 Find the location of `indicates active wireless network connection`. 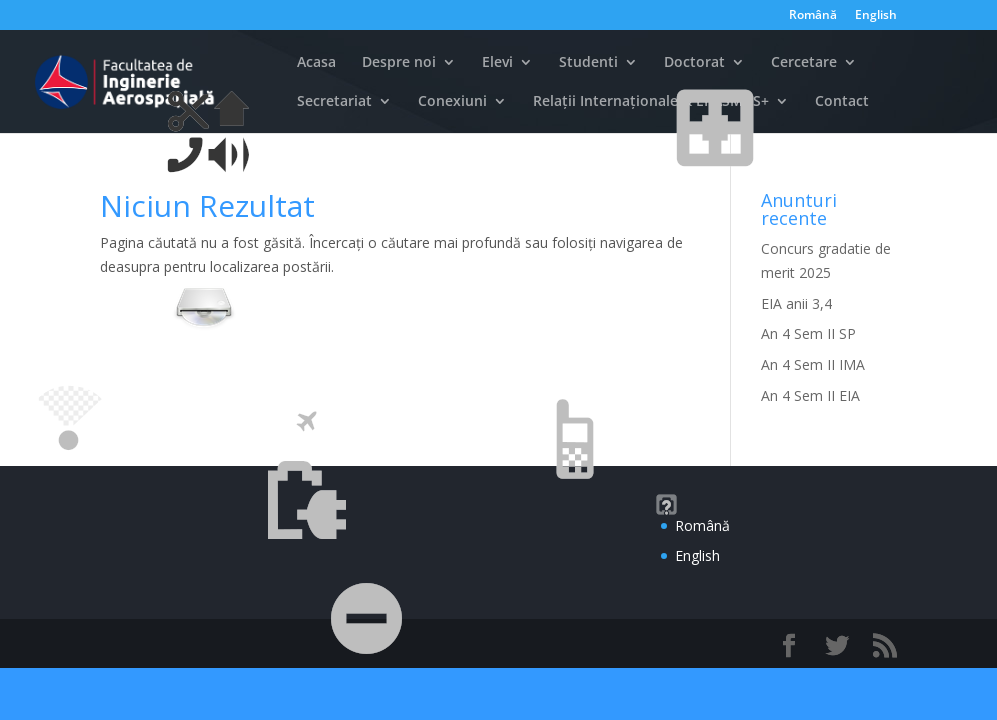

indicates active wireless network connection is located at coordinates (68, 415).